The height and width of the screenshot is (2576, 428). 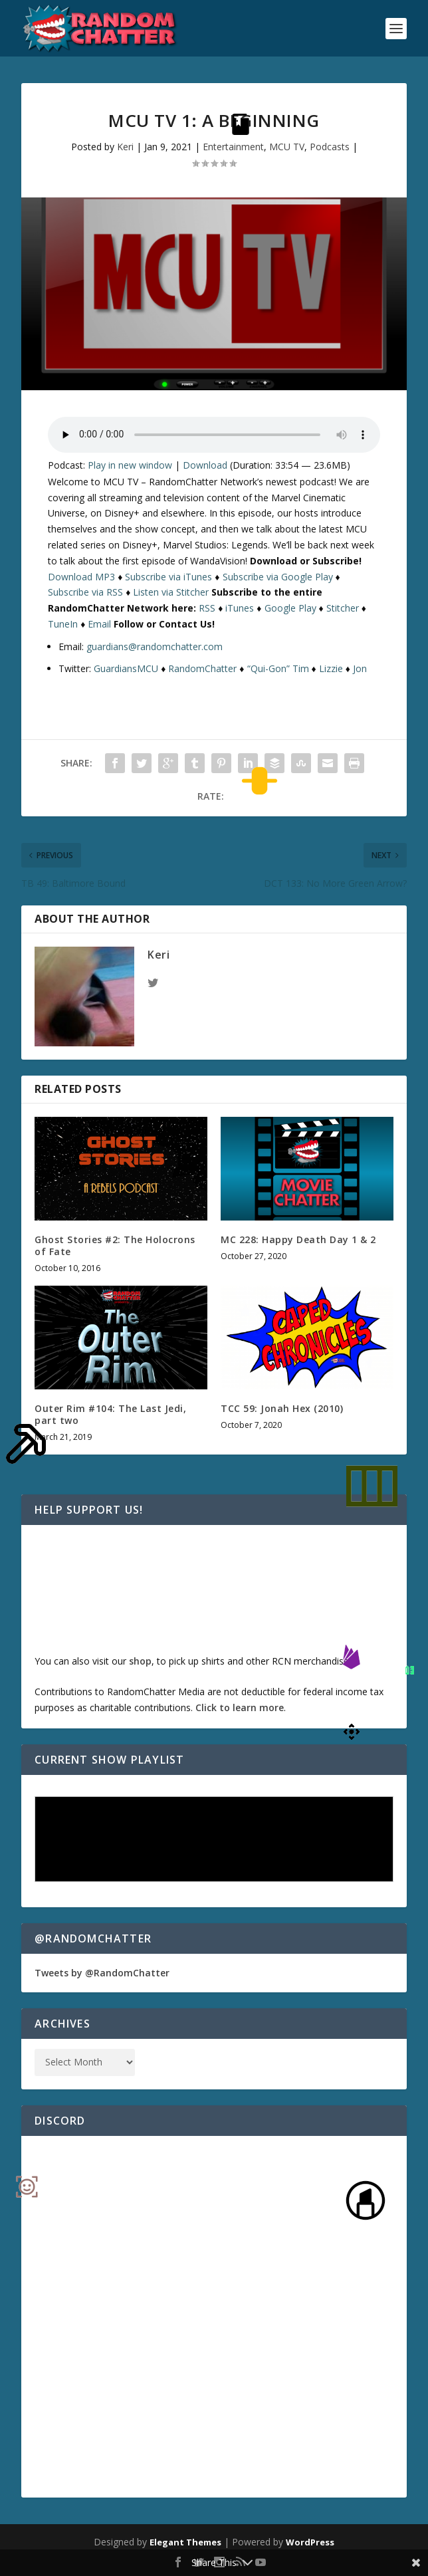 I want to click on select or pick an item from a list, so click(x=26, y=1444).